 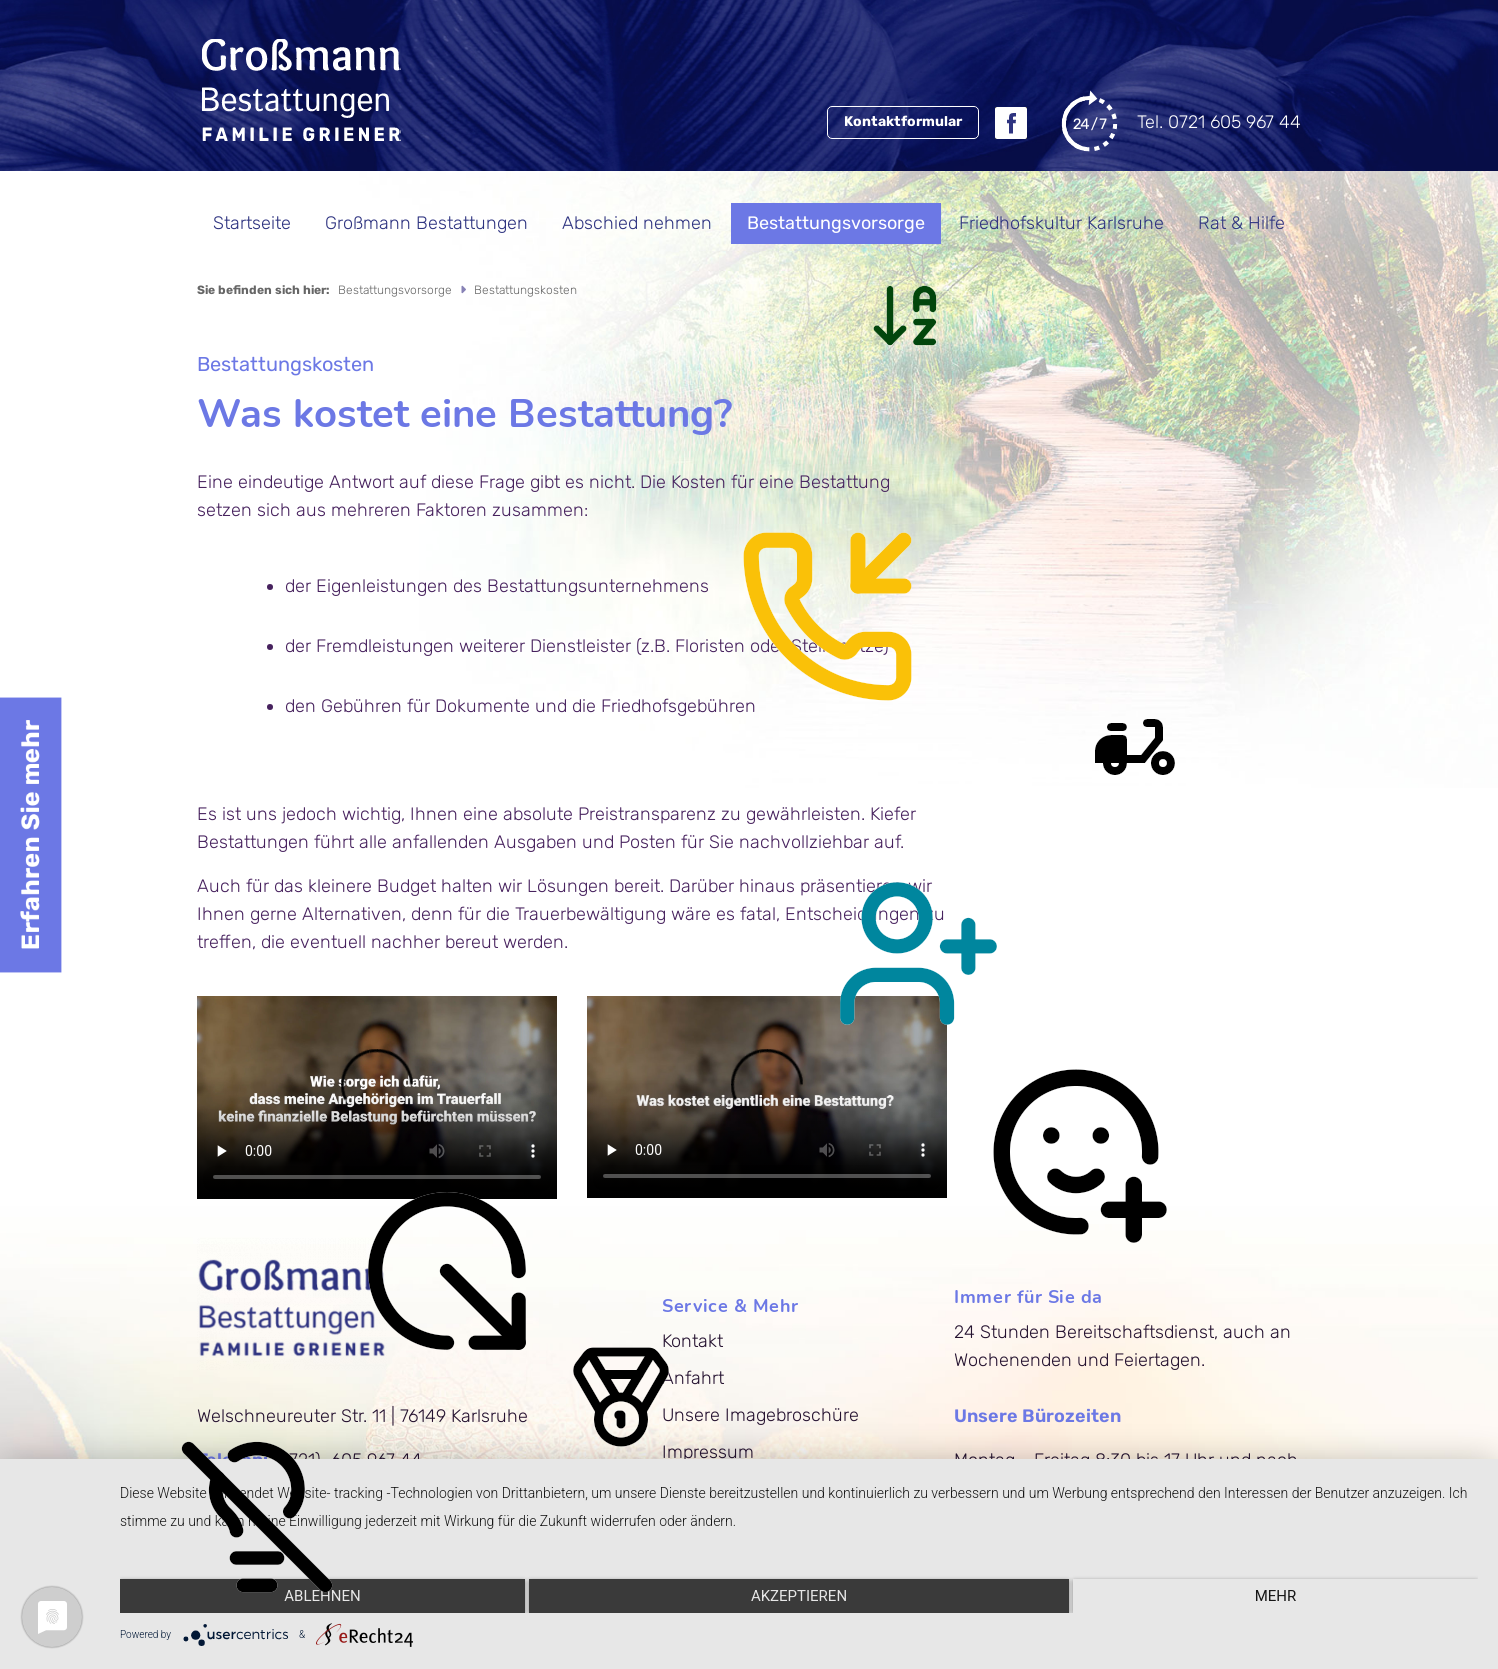 I want to click on turn off lights or disable lighting, so click(x=257, y=1517).